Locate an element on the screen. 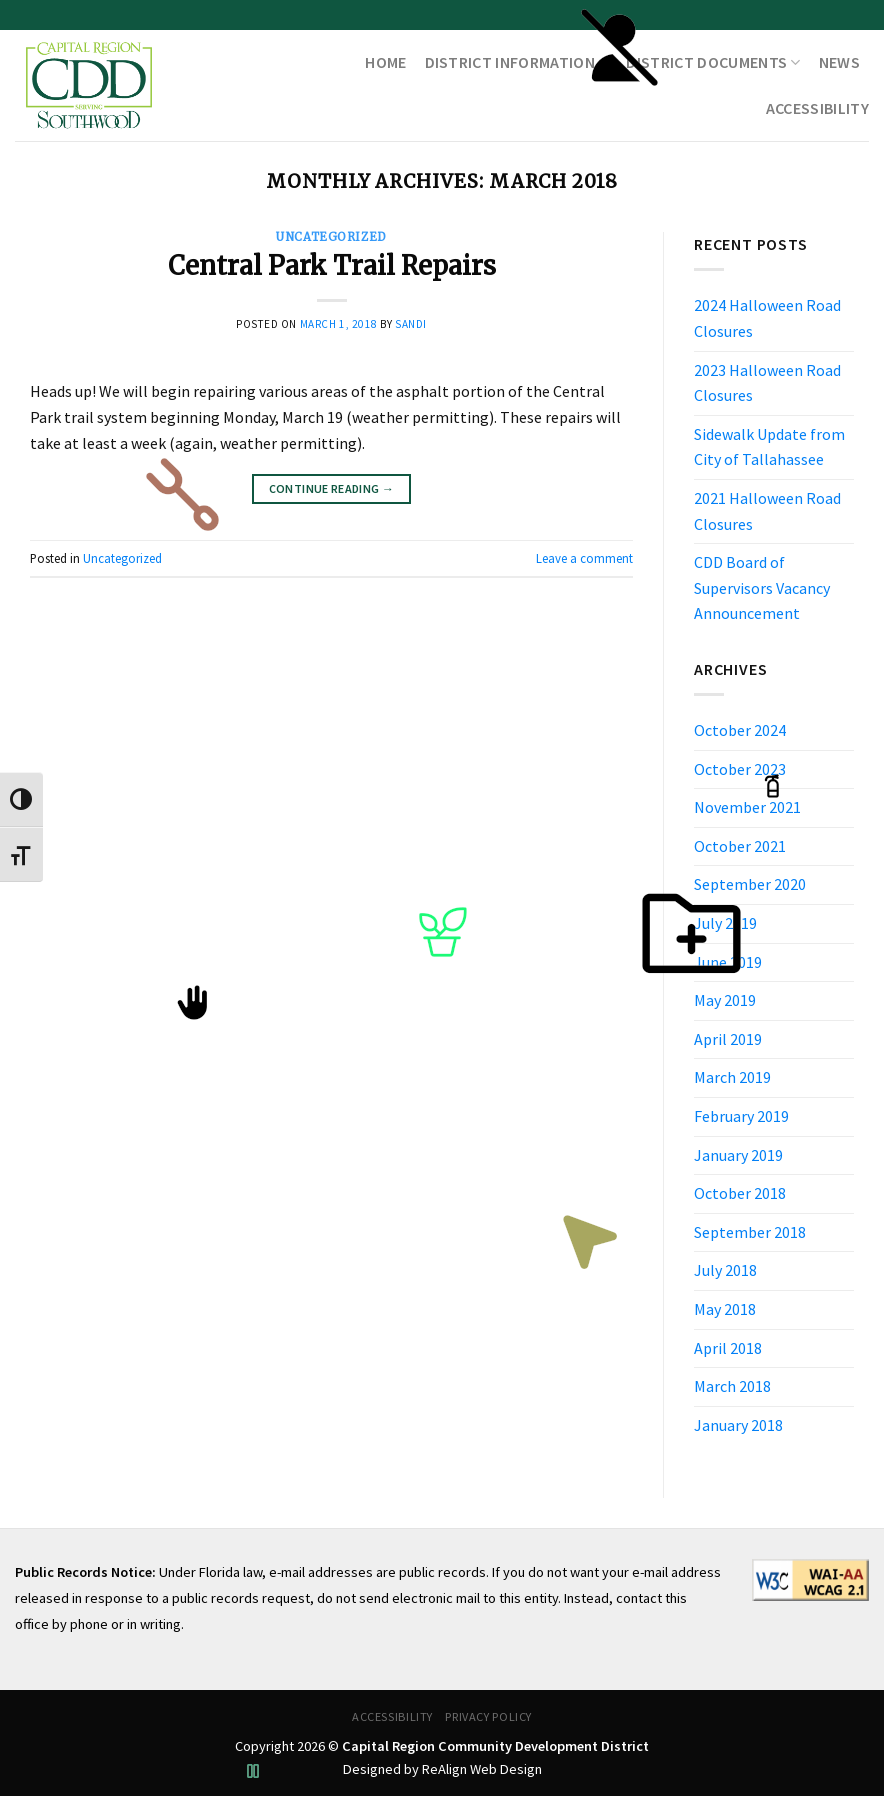 Image resolution: width=884 pixels, height=1796 pixels. stop or pause an action is located at coordinates (193, 1002).